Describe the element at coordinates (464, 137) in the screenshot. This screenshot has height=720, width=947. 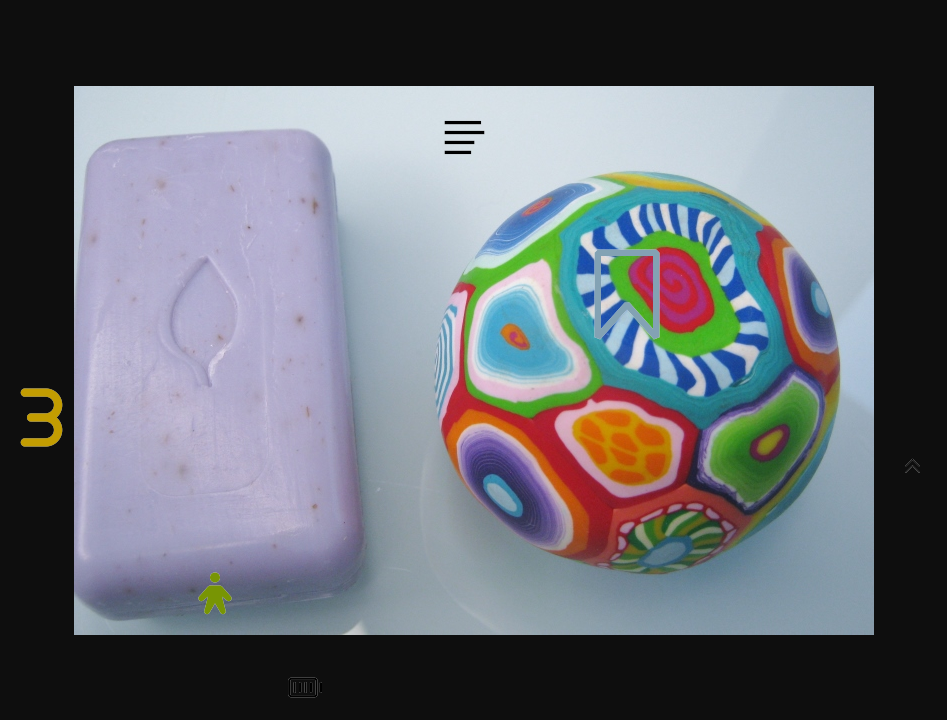
I see `view items in a flat list format` at that location.